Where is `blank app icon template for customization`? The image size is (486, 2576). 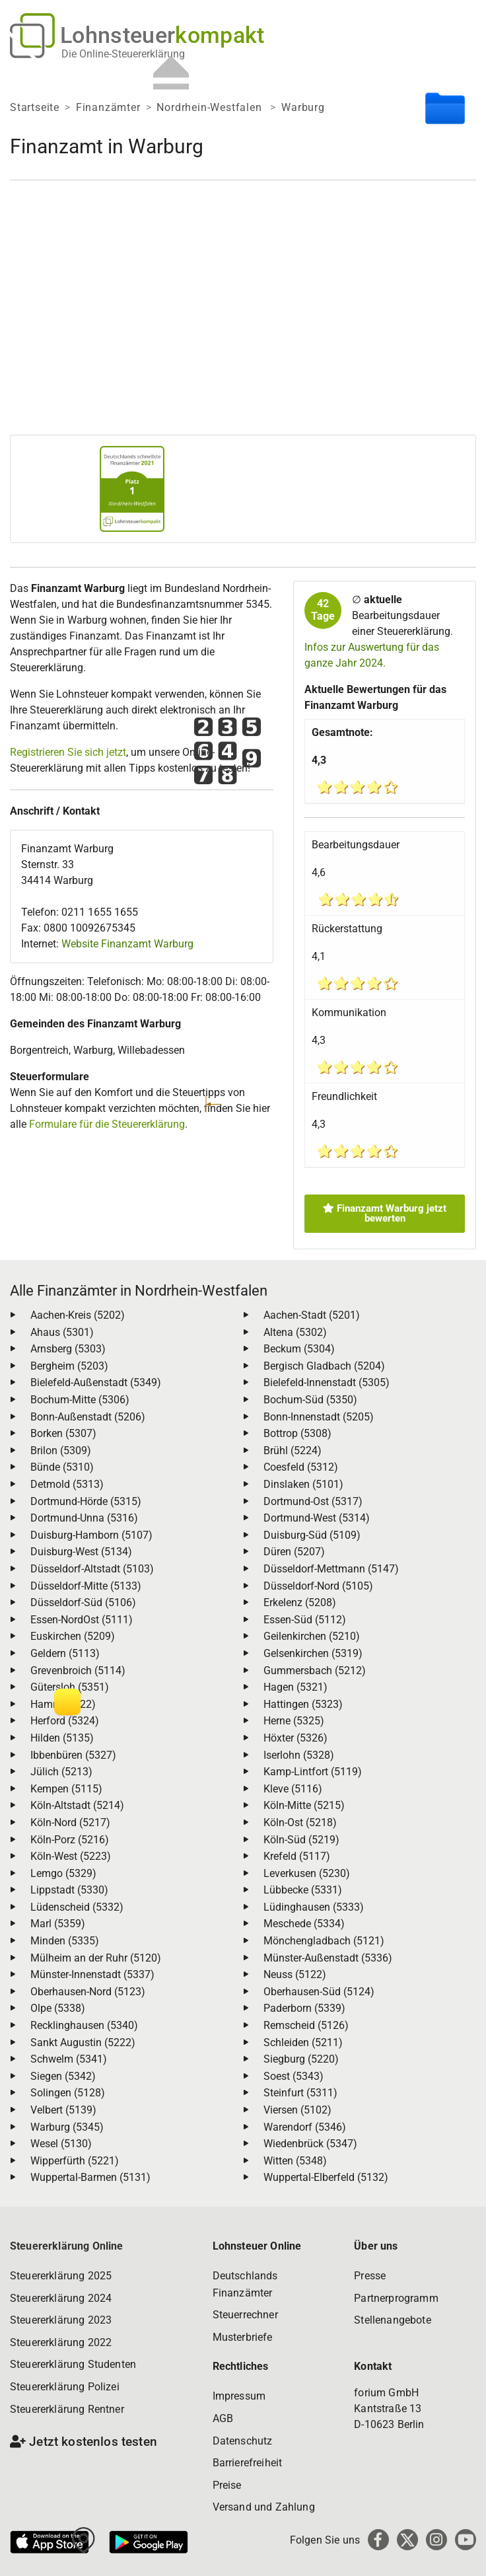
blank app icon template for customization is located at coordinates (67, 1702).